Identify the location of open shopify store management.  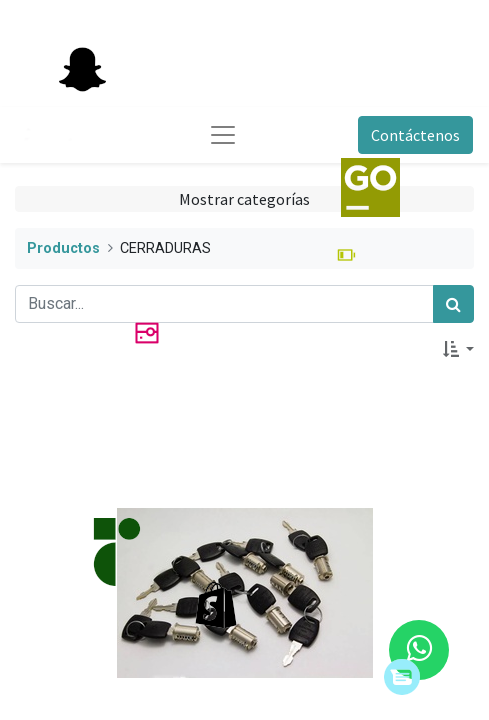
(216, 605).